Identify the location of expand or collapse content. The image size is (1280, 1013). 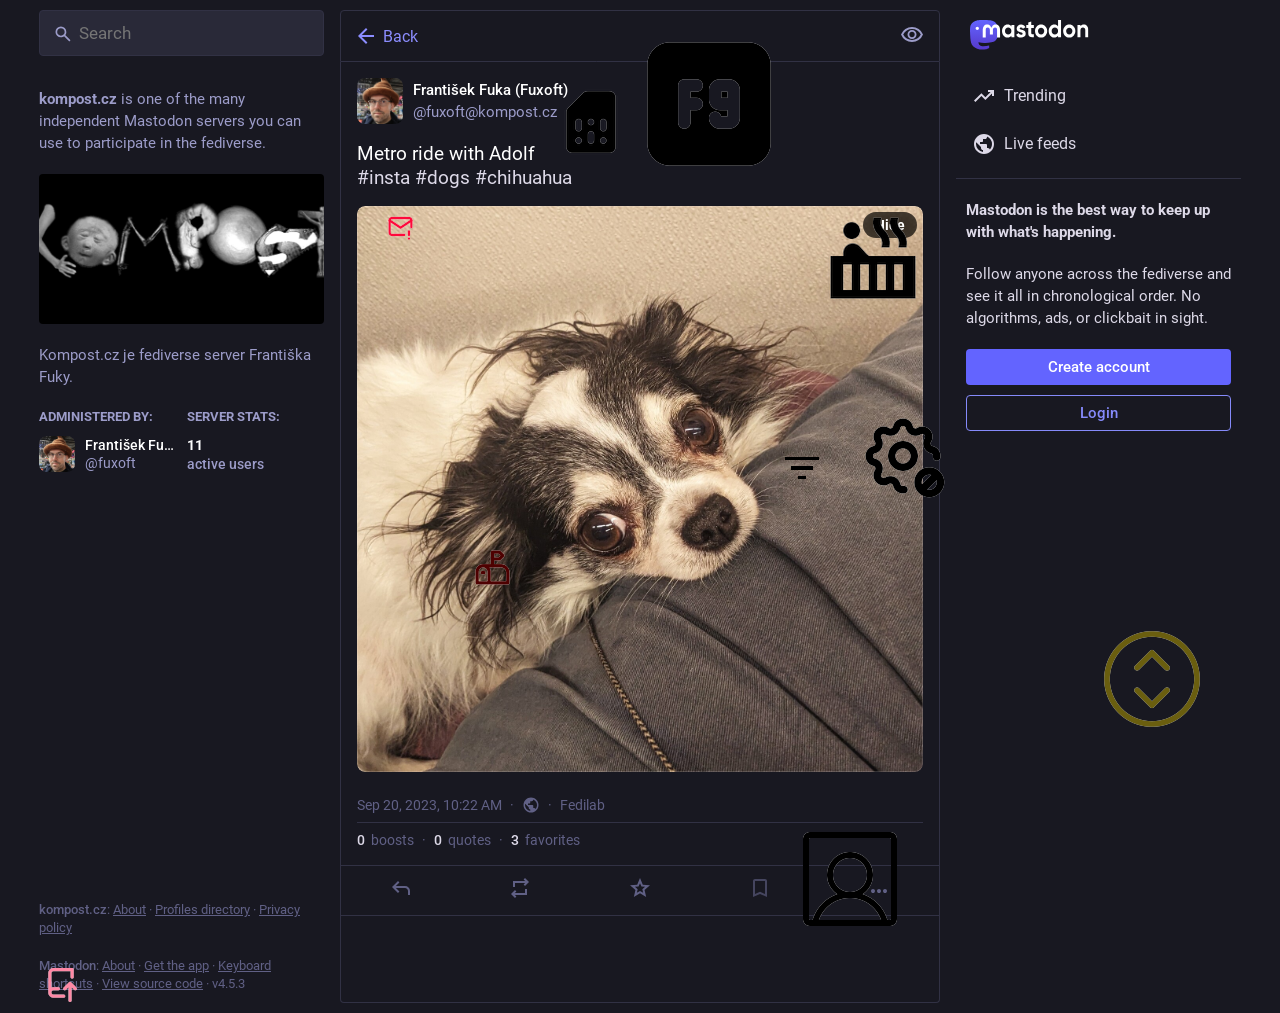
(1152, 679).